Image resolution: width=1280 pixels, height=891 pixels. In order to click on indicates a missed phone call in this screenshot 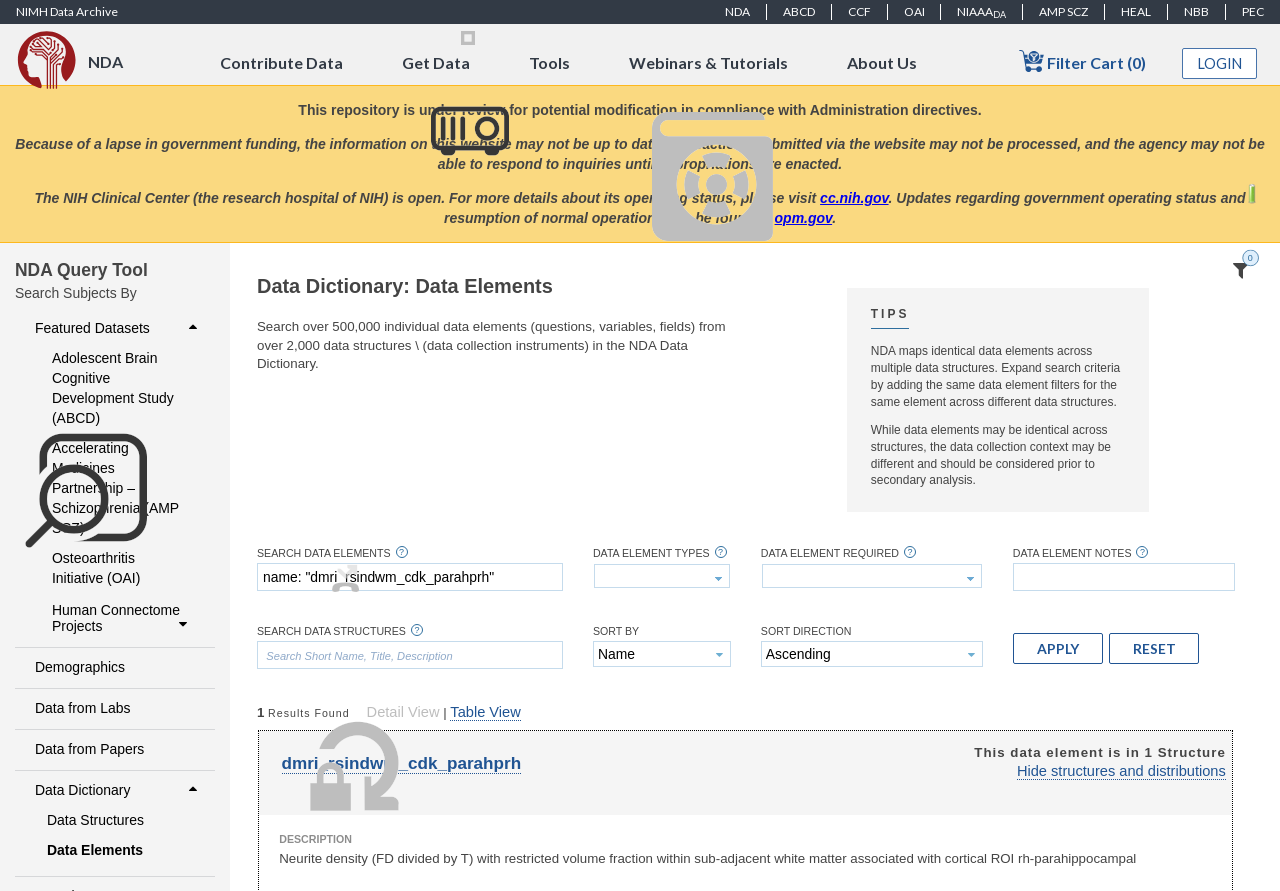, I will do `click(345, 576)`.